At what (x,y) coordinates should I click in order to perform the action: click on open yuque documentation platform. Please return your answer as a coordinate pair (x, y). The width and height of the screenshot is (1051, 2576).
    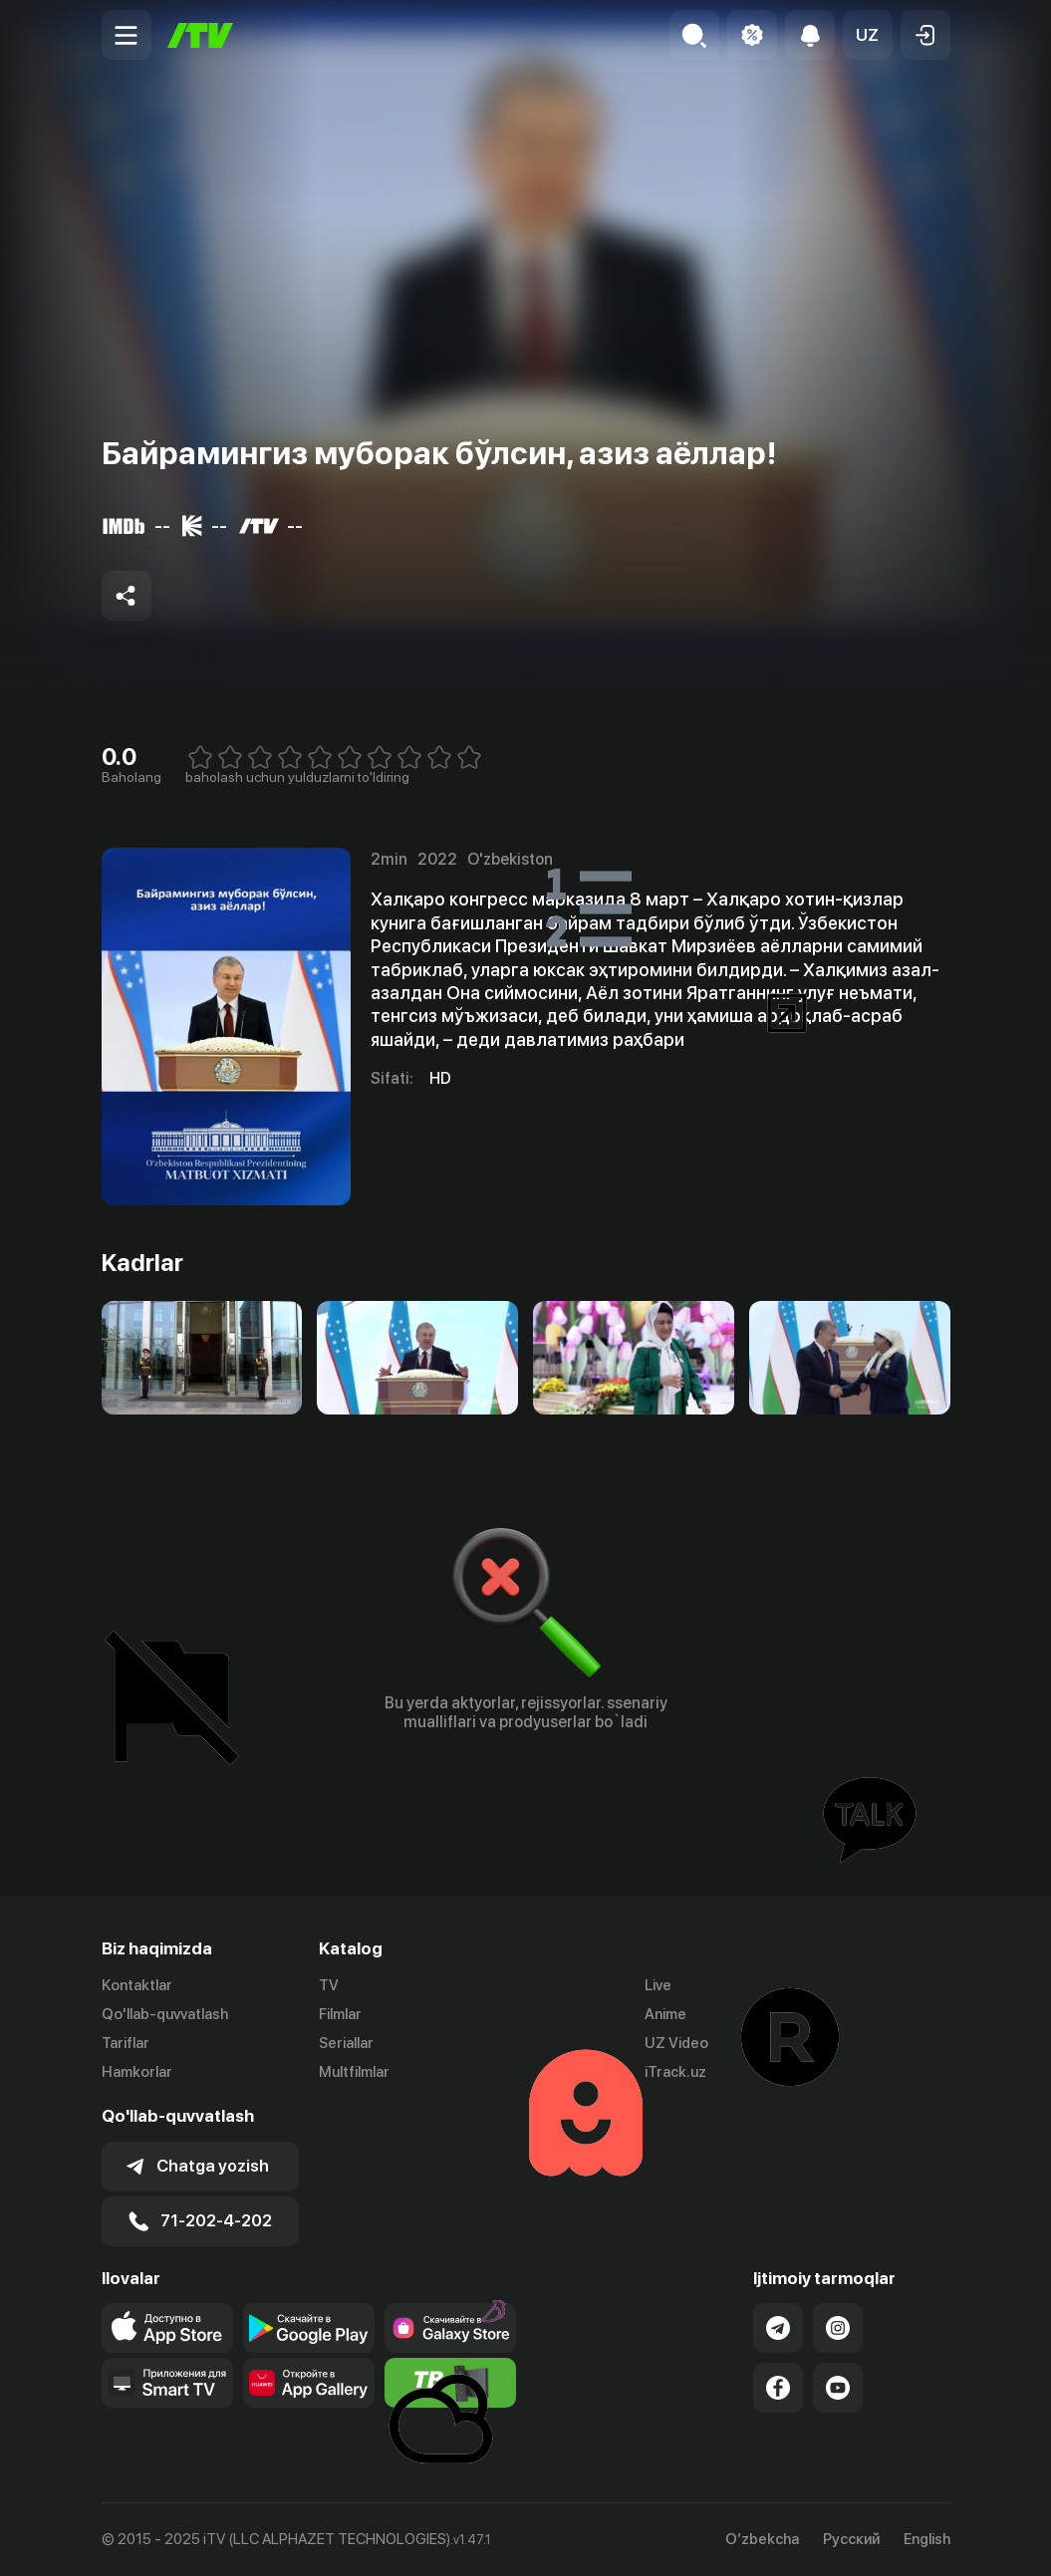
    Looking at the image, I should click on (493, 2310).